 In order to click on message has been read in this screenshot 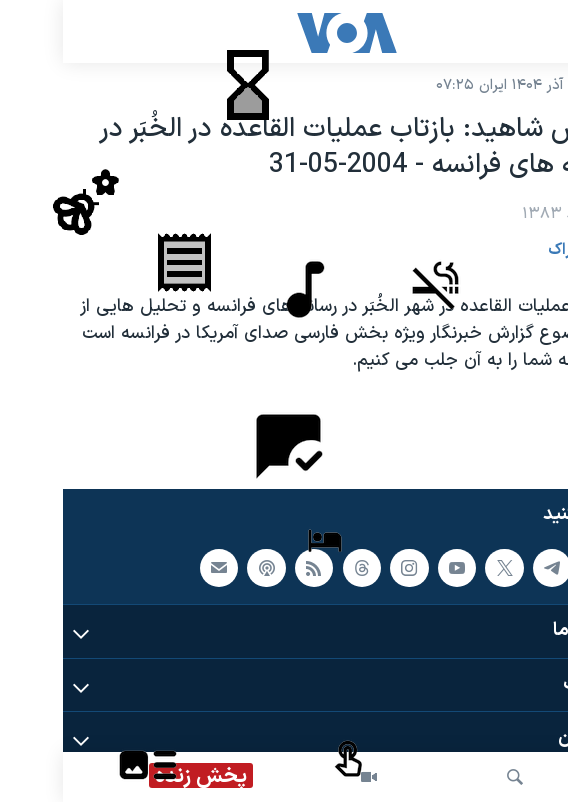, I will do `click(288, 446)`.